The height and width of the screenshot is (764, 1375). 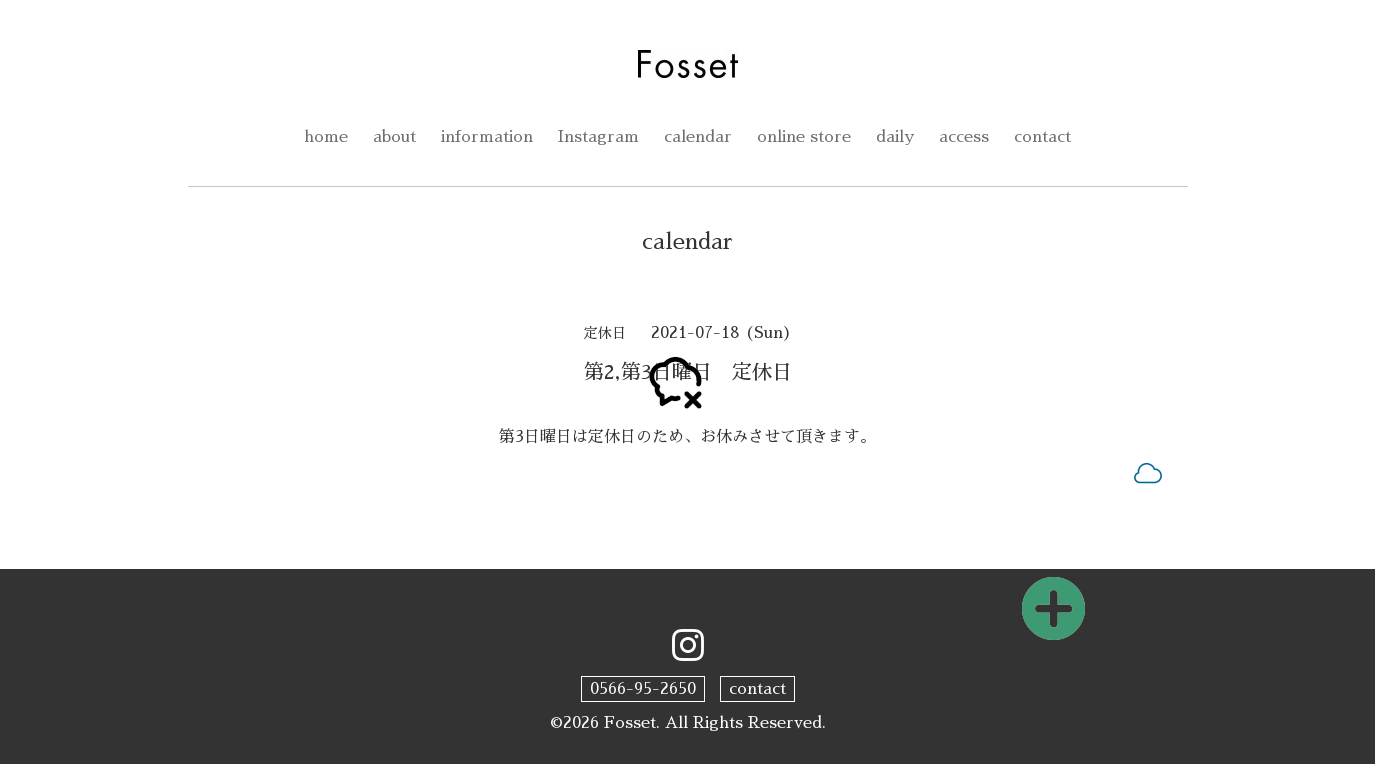 I want to click on access cloud storage, so click(x=1148, y=474).